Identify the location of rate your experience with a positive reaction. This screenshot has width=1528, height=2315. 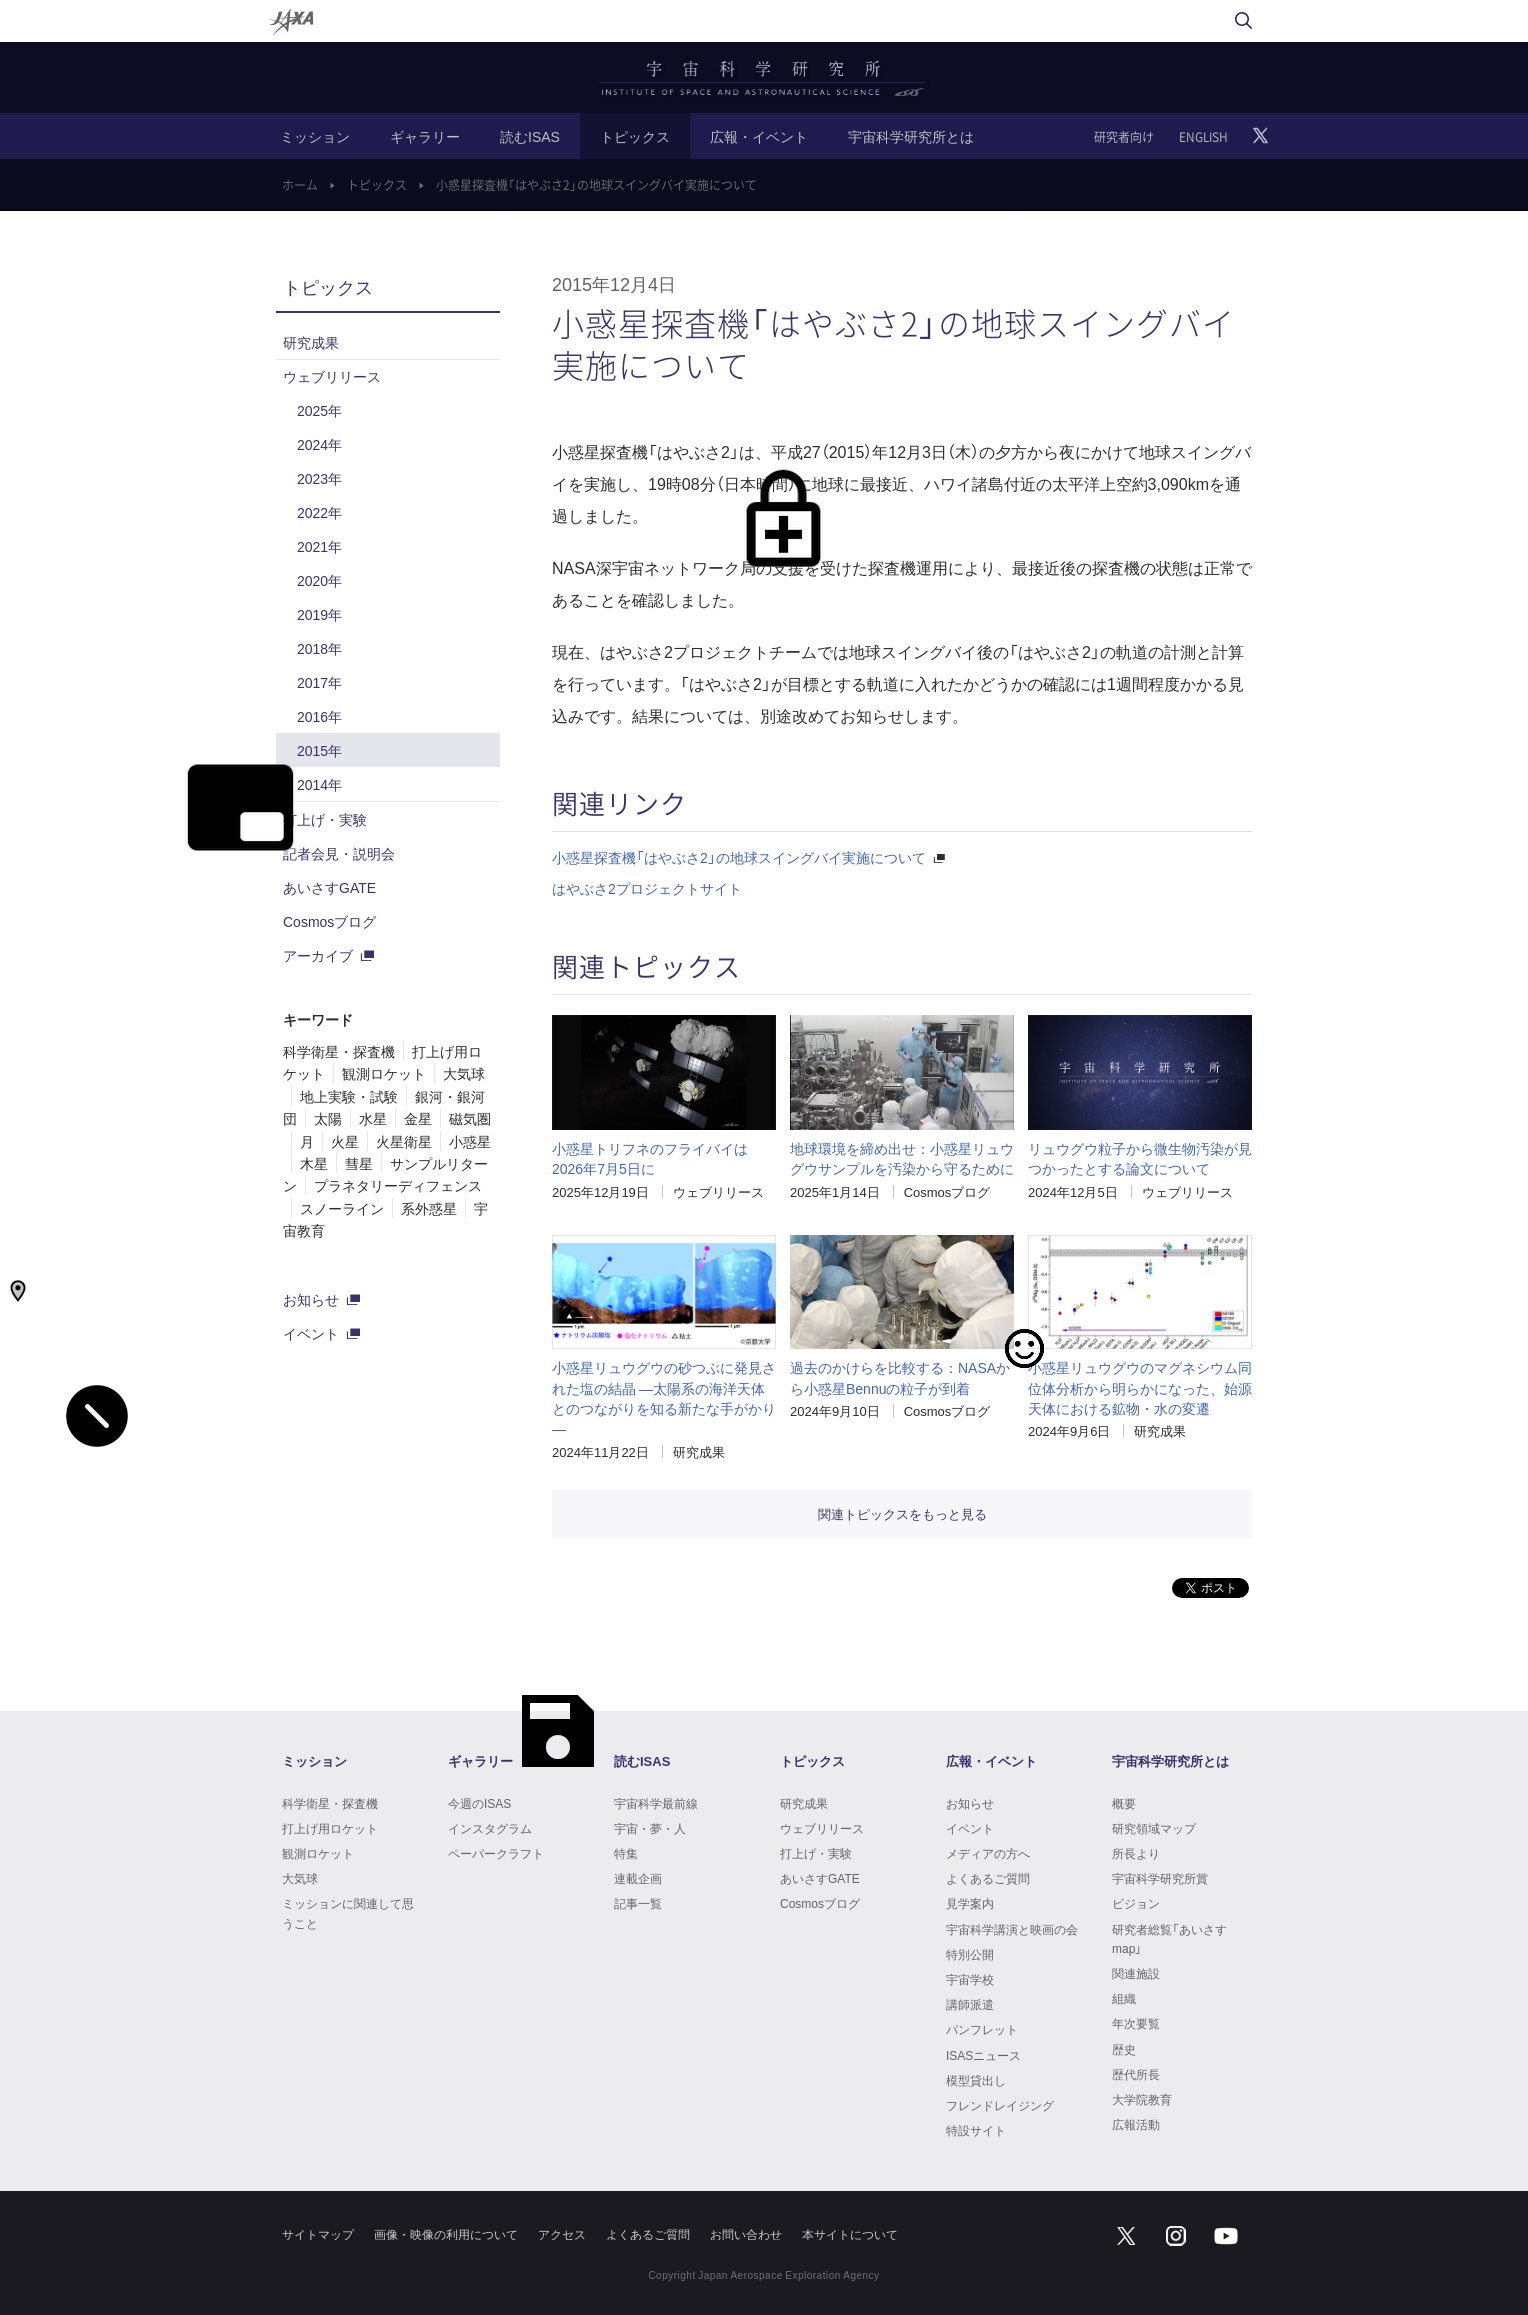
(1024, 1348).